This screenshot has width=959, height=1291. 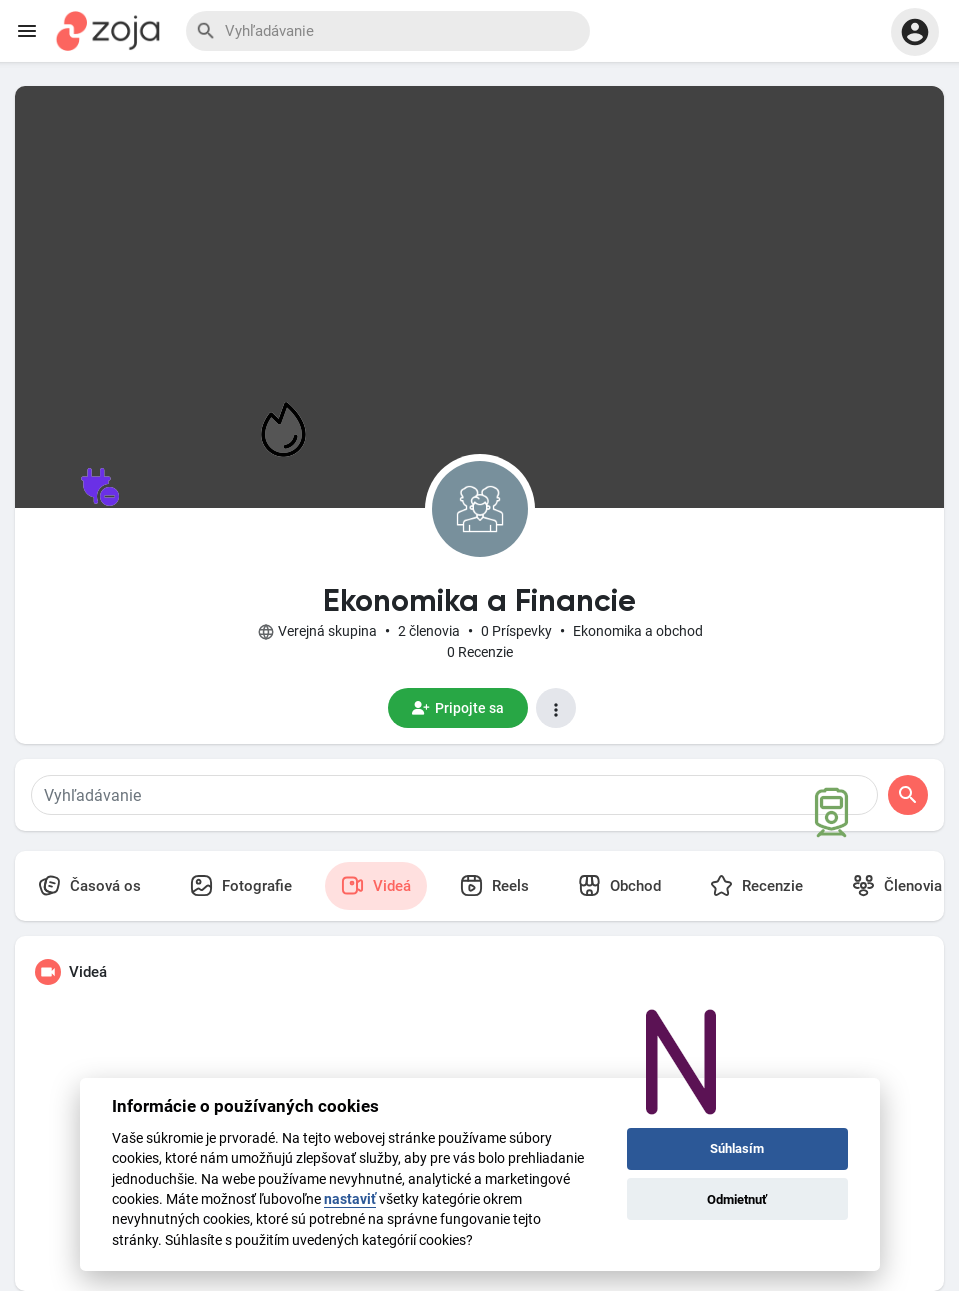 I want to click on view train schedules or routes, so click(x=831, y=812).